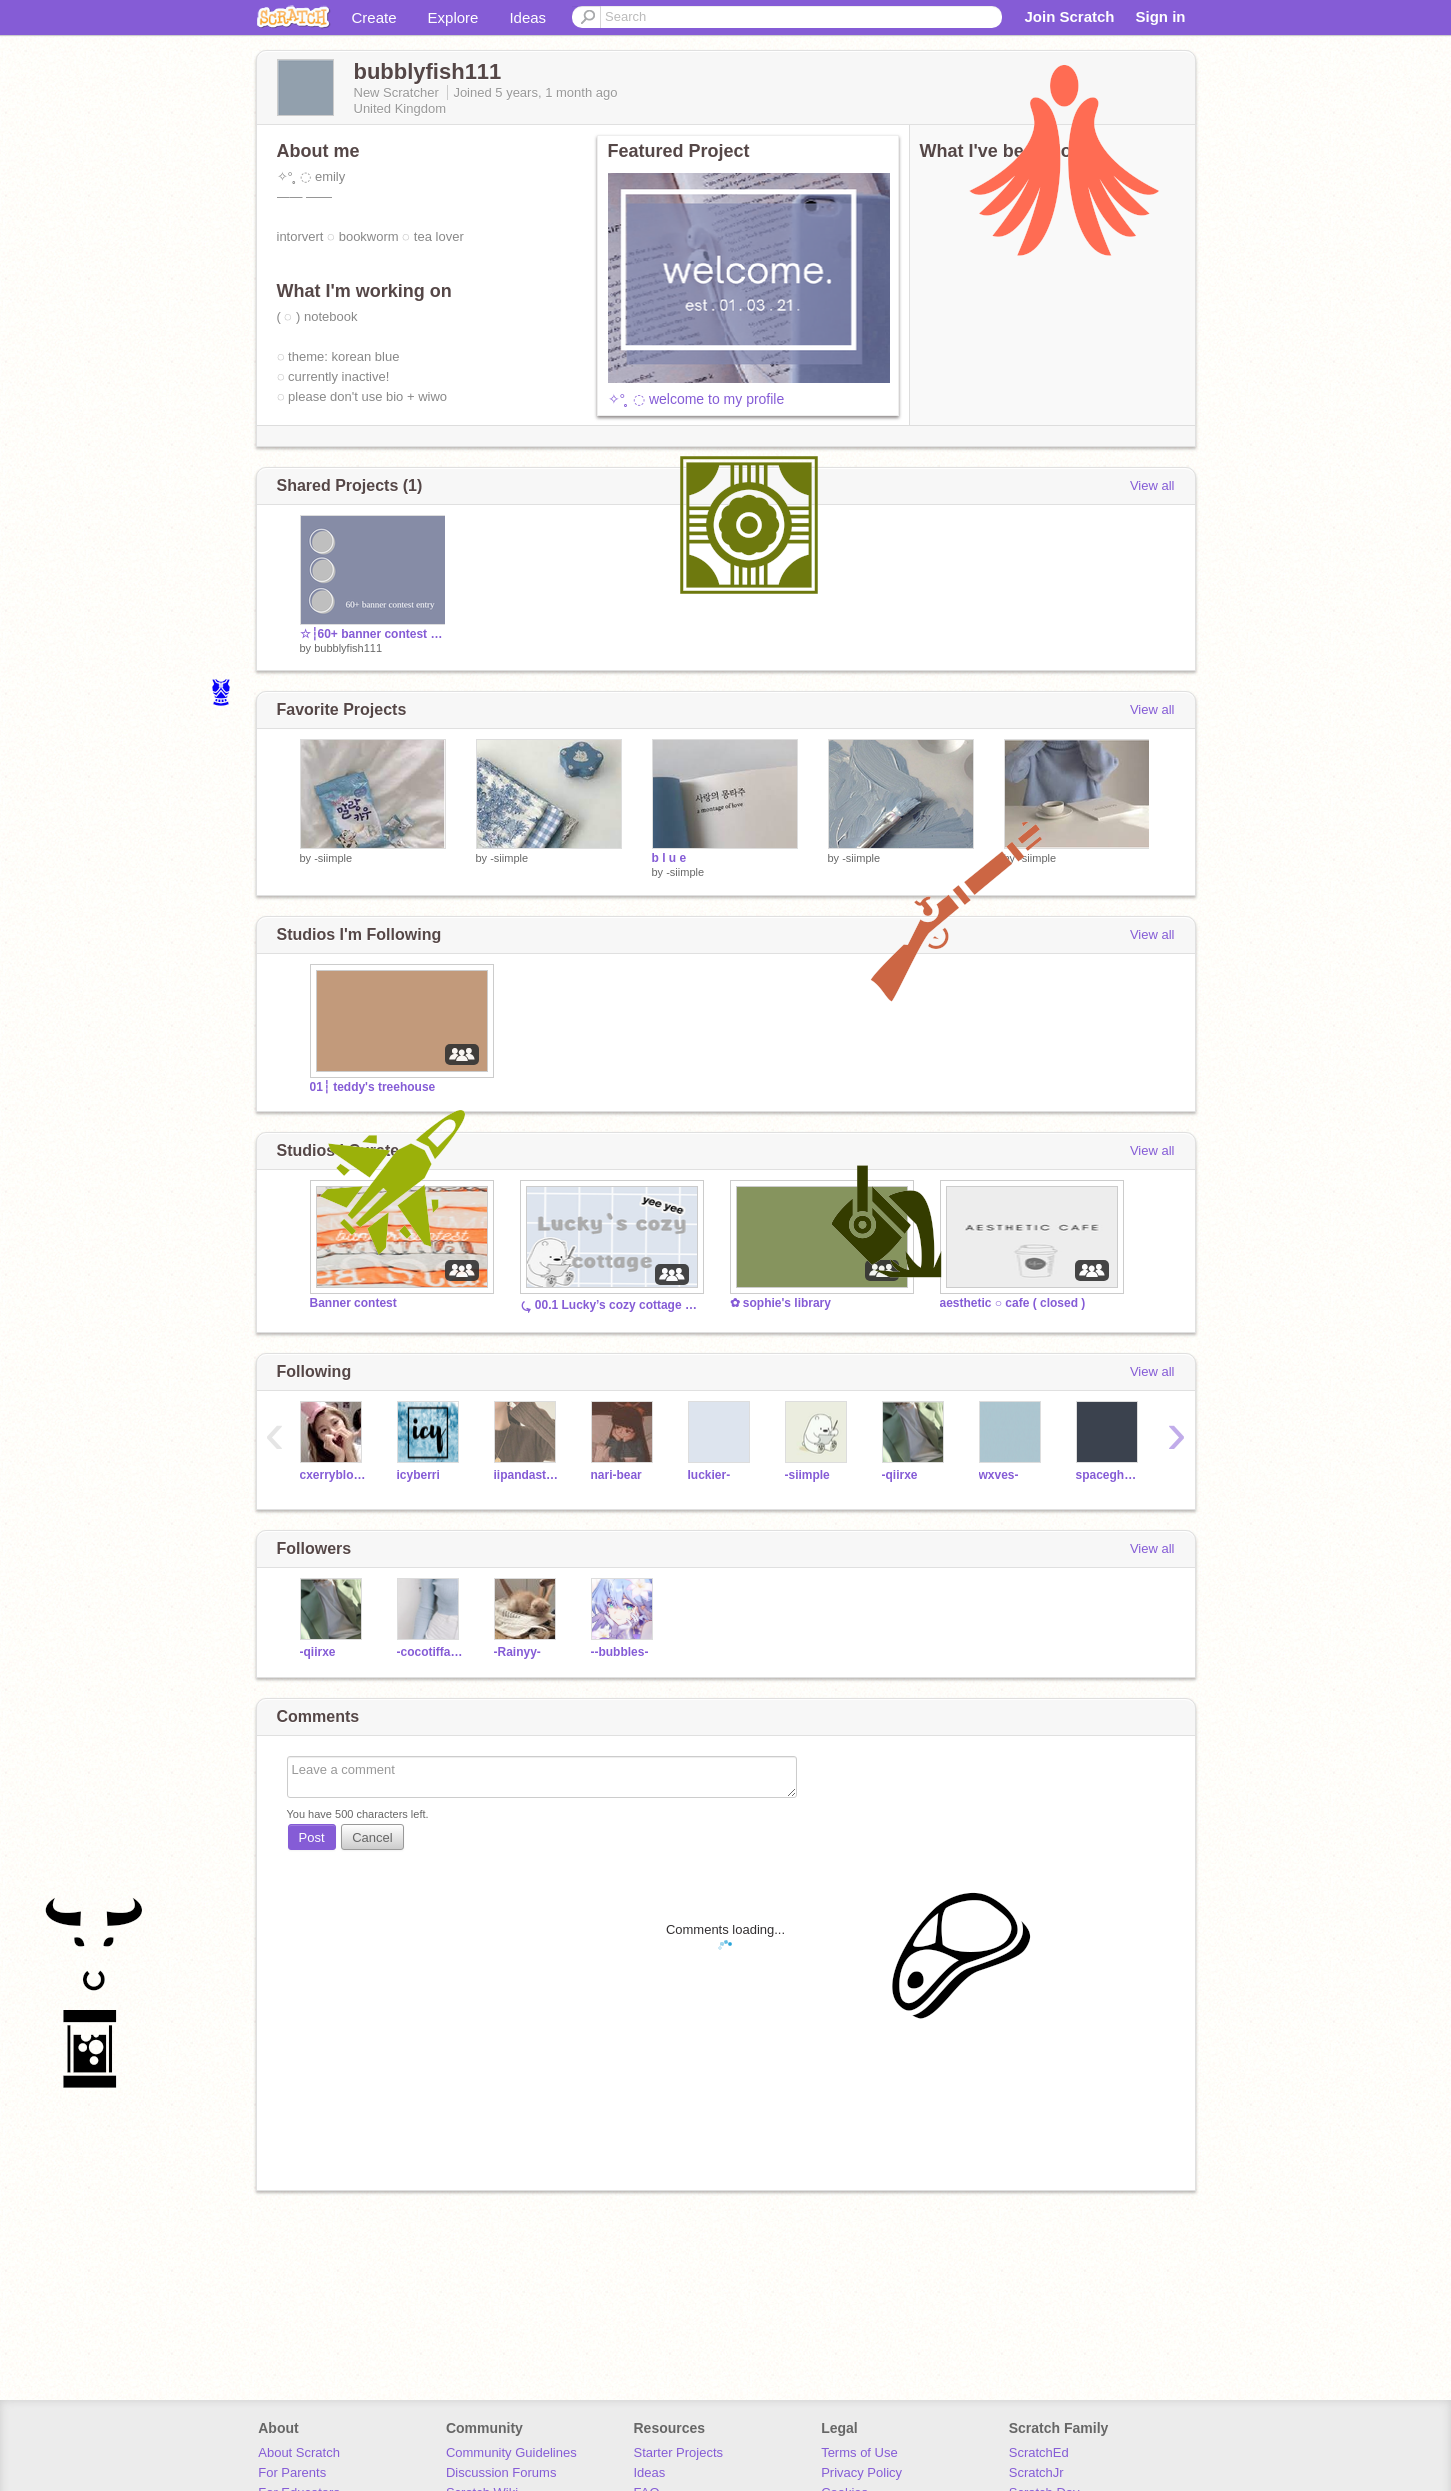 This screenshot has width=1451, height=2491. Describe the element at coordinates (961, 1956) in the screenshot. I see `browse meat or protein food options` at that location.